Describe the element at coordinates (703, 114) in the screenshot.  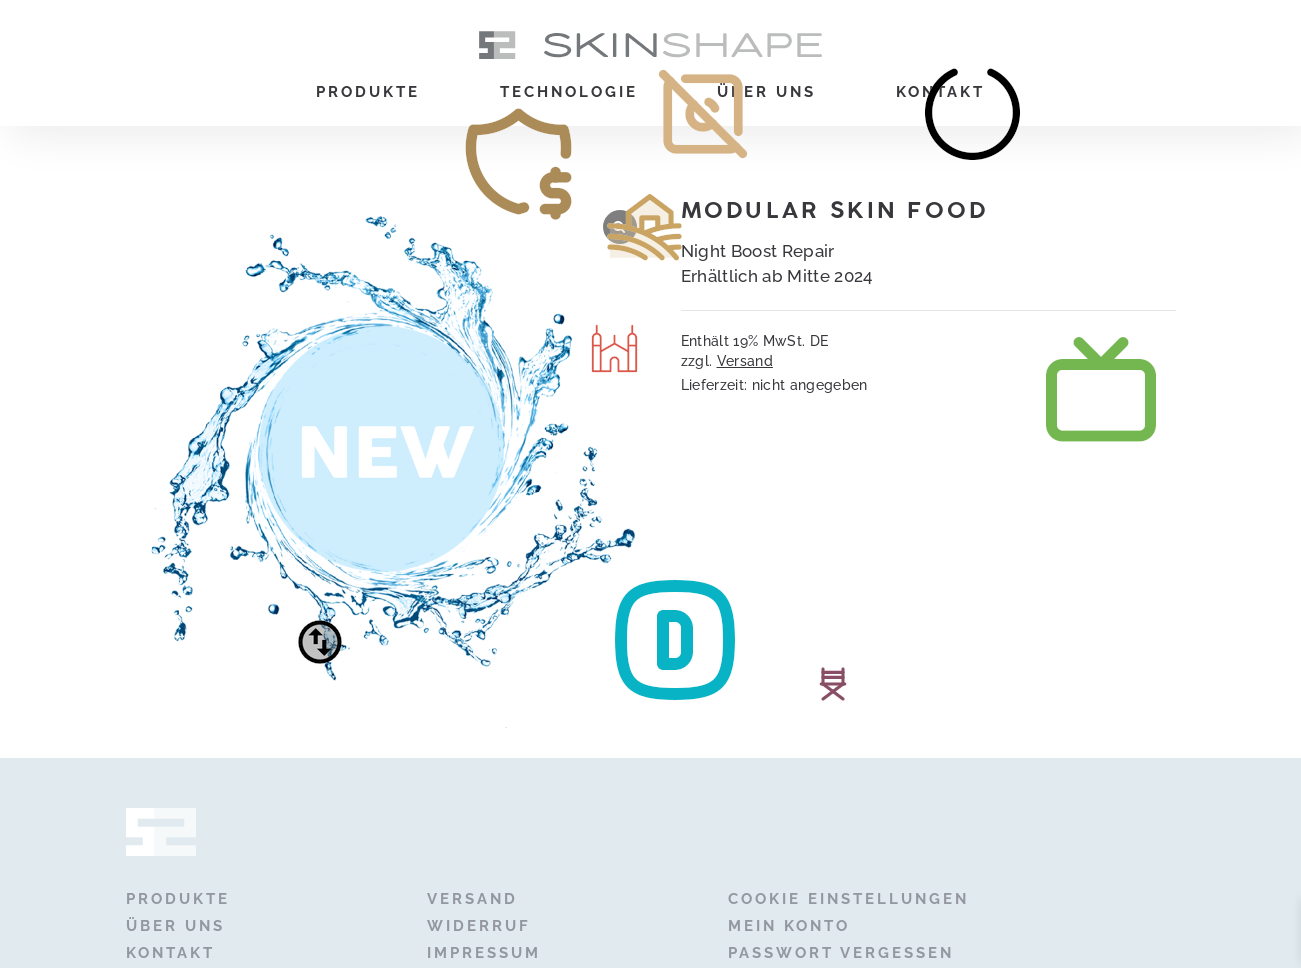
I see `disable mask or overlay effect` at that location.